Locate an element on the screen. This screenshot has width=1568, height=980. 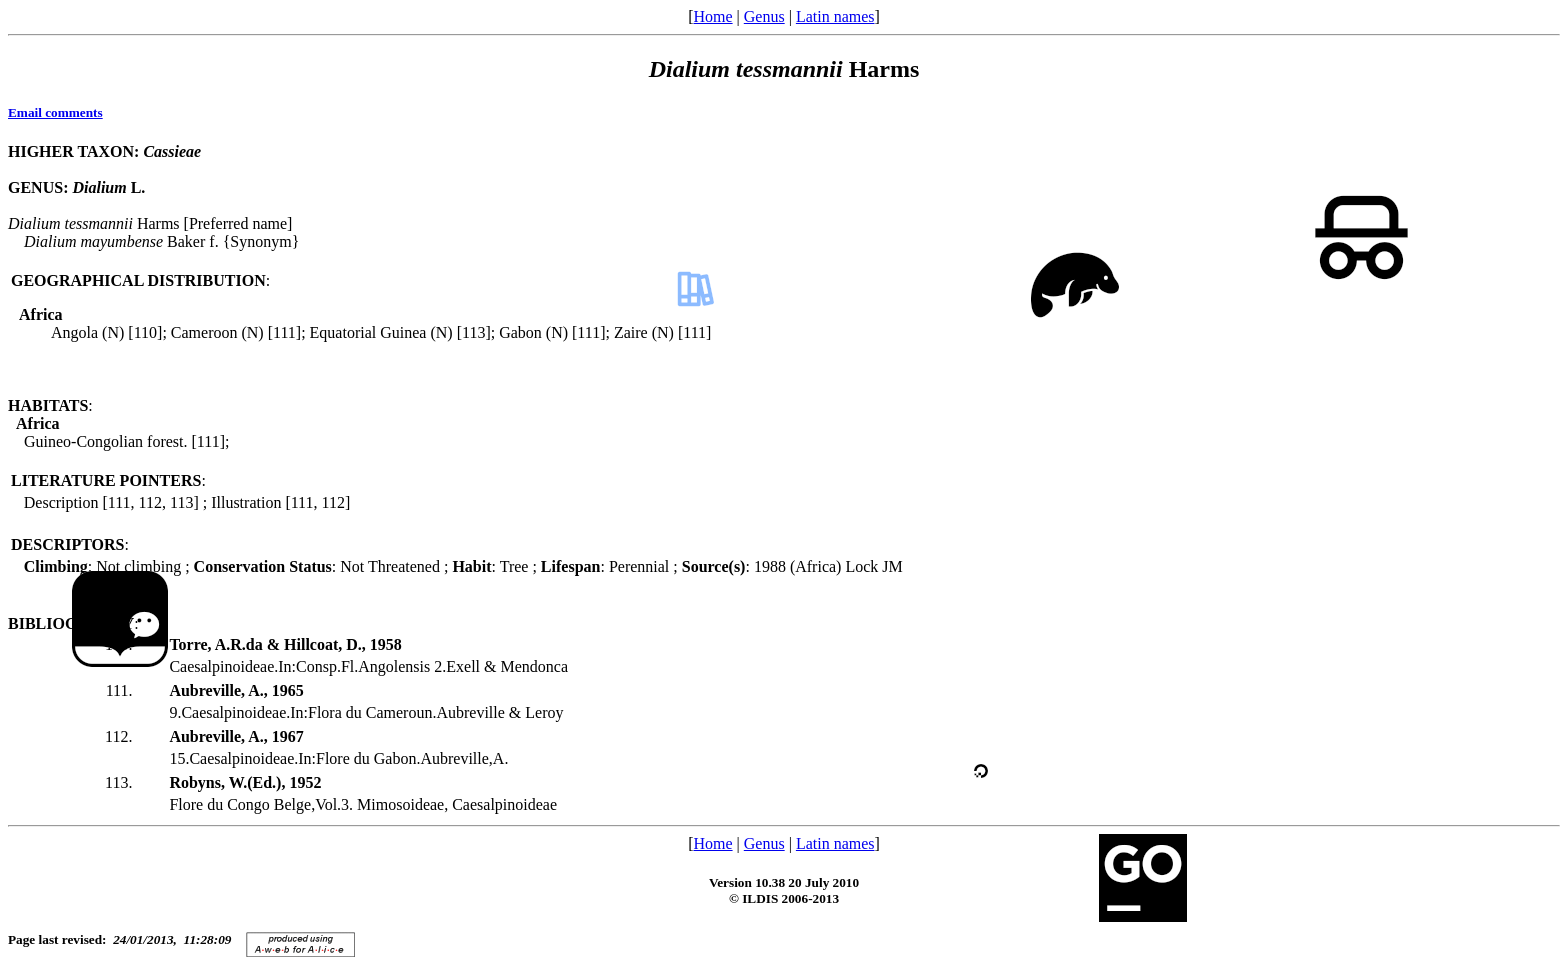
DigitalOcean brand logo is located at coordinates (981, 771).